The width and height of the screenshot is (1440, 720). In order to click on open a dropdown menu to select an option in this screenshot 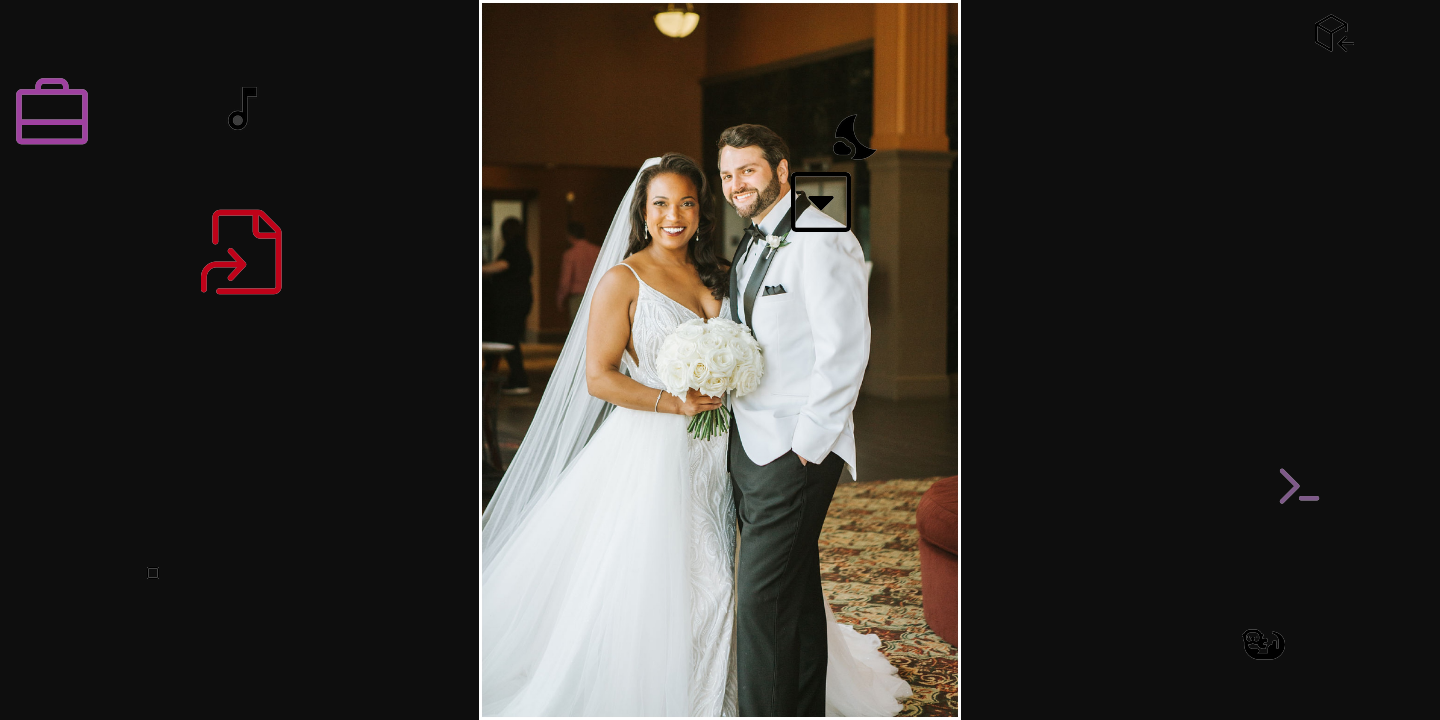, I will do `click(821, 202)`.